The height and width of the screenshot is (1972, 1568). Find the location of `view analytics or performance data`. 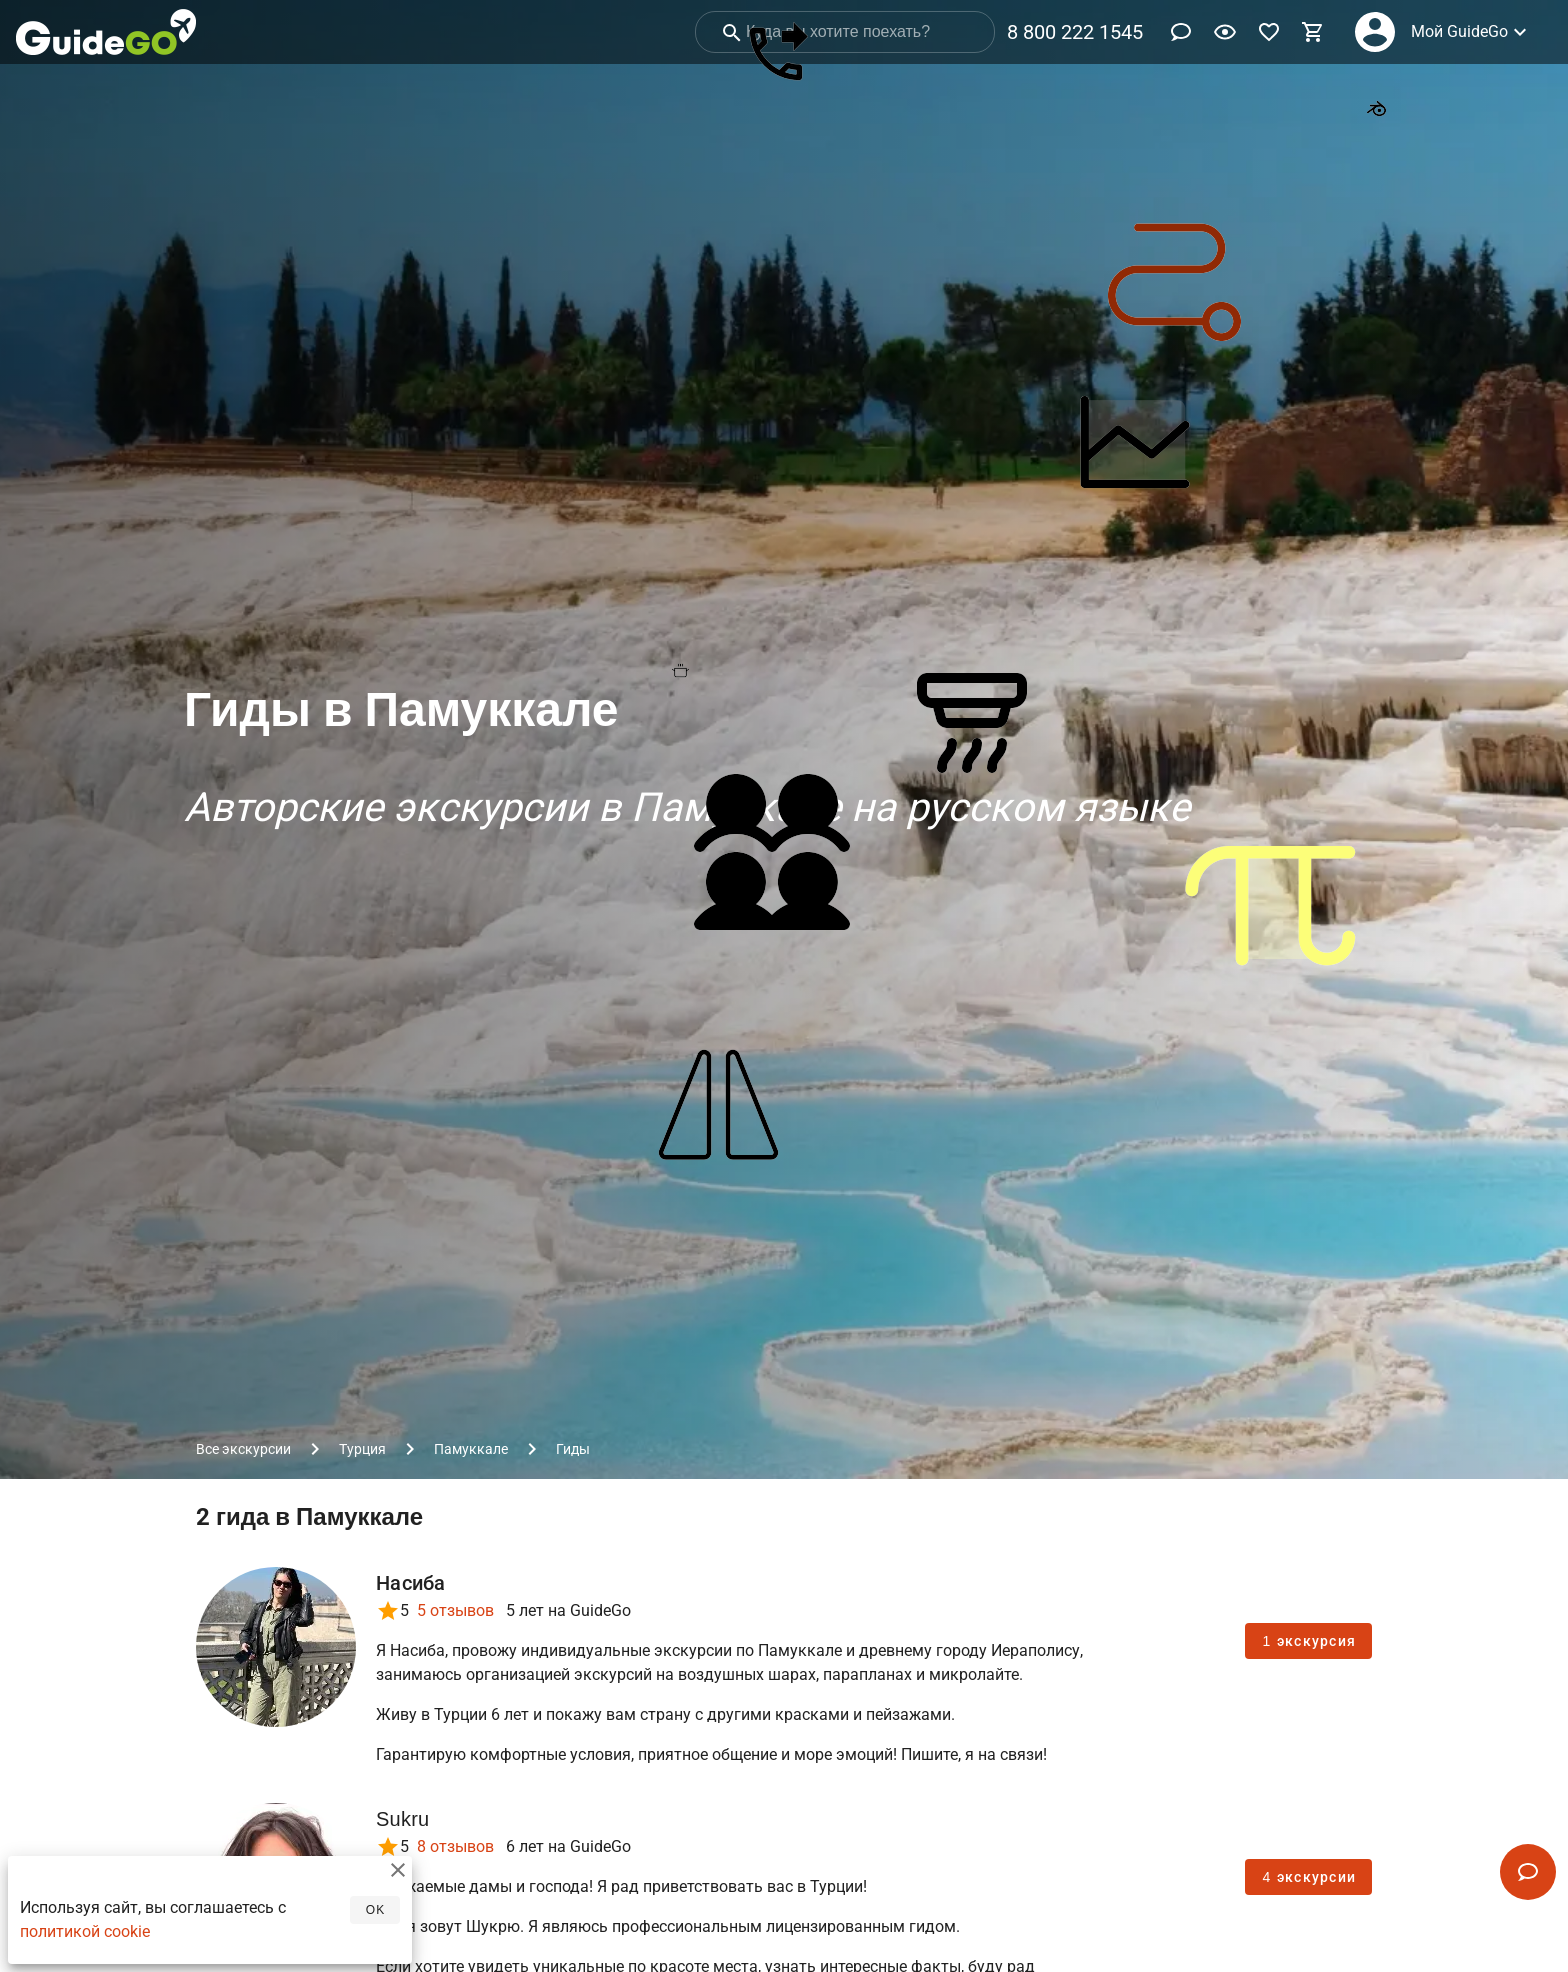

view analytics or performance data is located at coordinates (1135, 442).